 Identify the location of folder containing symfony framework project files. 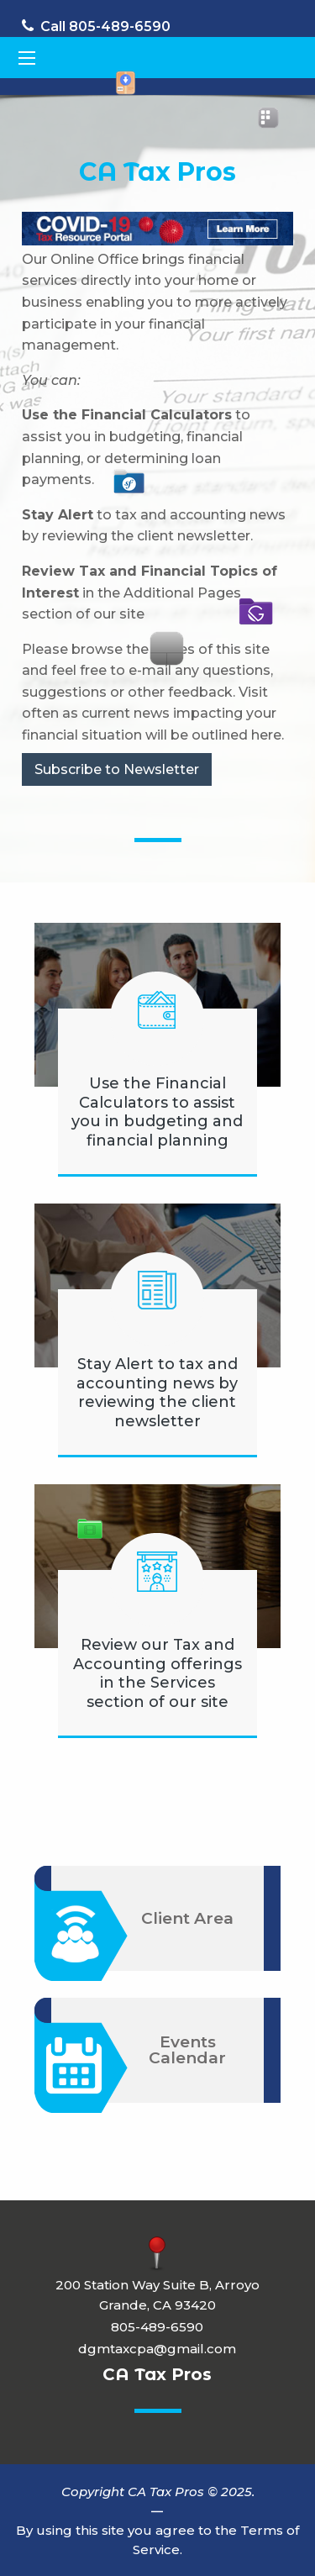
(129, 482).